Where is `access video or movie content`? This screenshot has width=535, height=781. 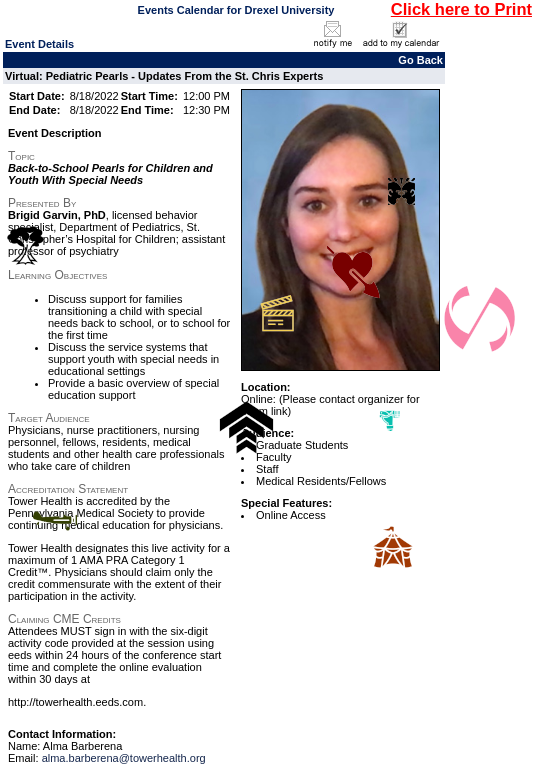
access video or movie content is located at coordinates (278, 313).